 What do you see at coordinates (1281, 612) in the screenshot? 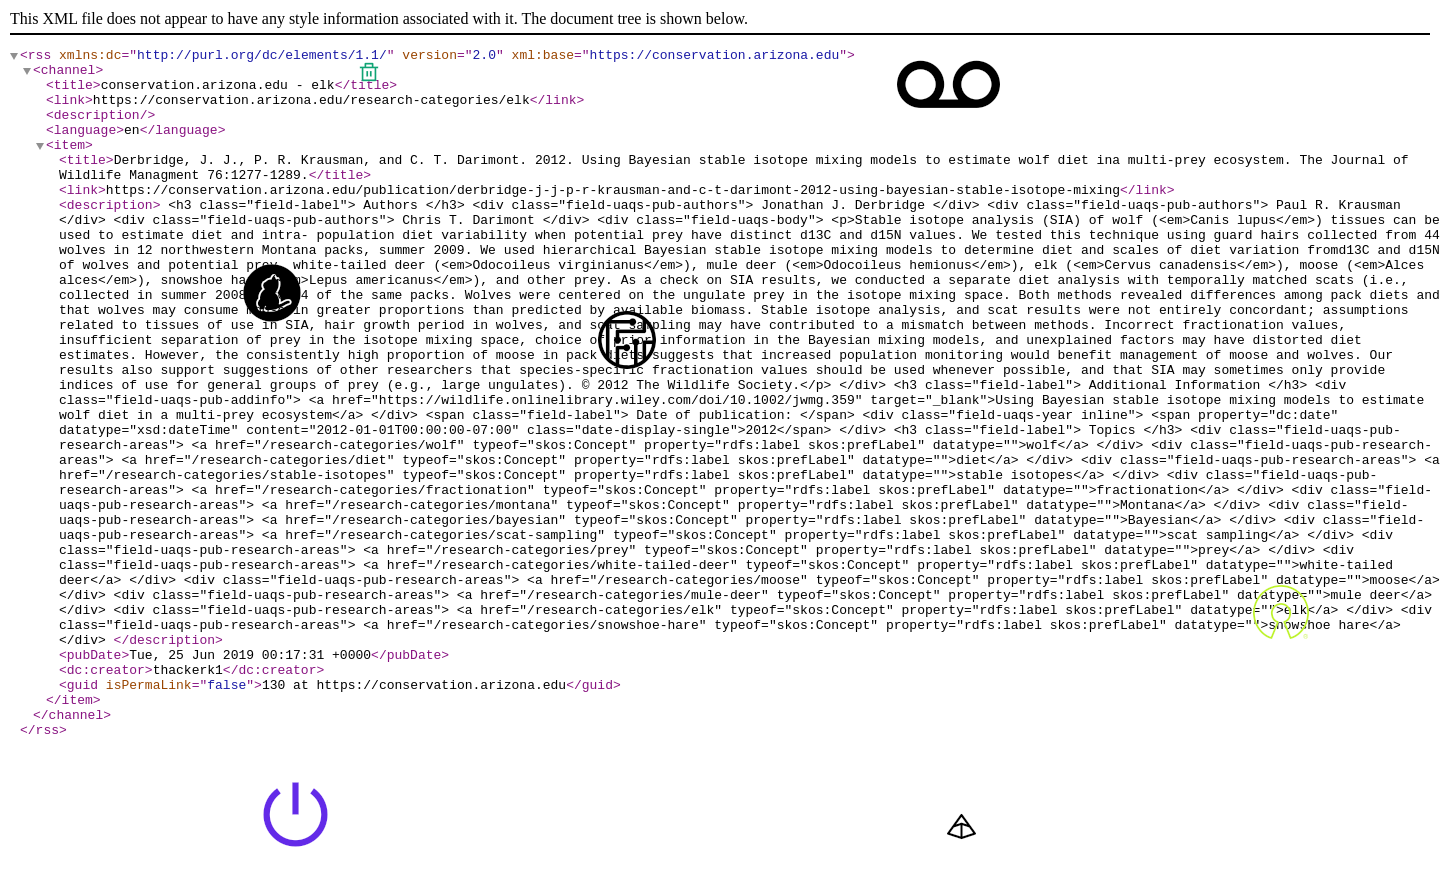
I see `open source initiative logo` at bounding box center [1281, 612].